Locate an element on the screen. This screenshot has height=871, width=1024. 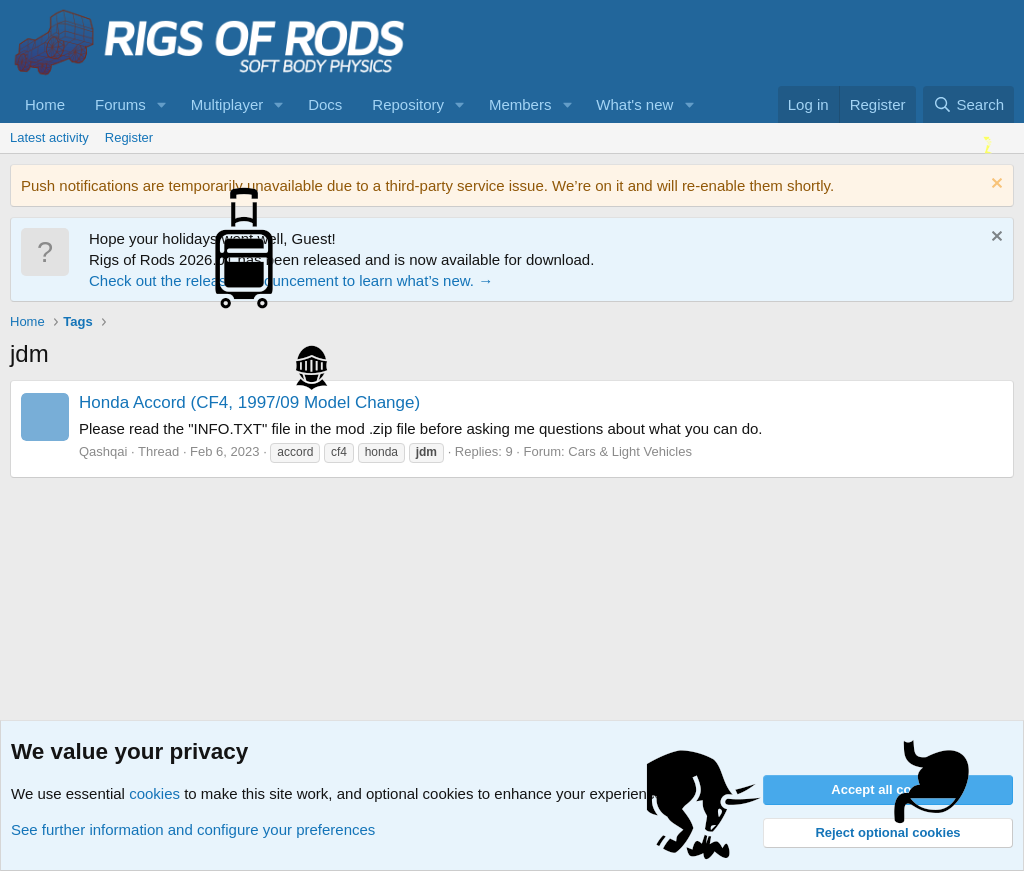
view injury or recovery status is located at coordinates (988, 145).